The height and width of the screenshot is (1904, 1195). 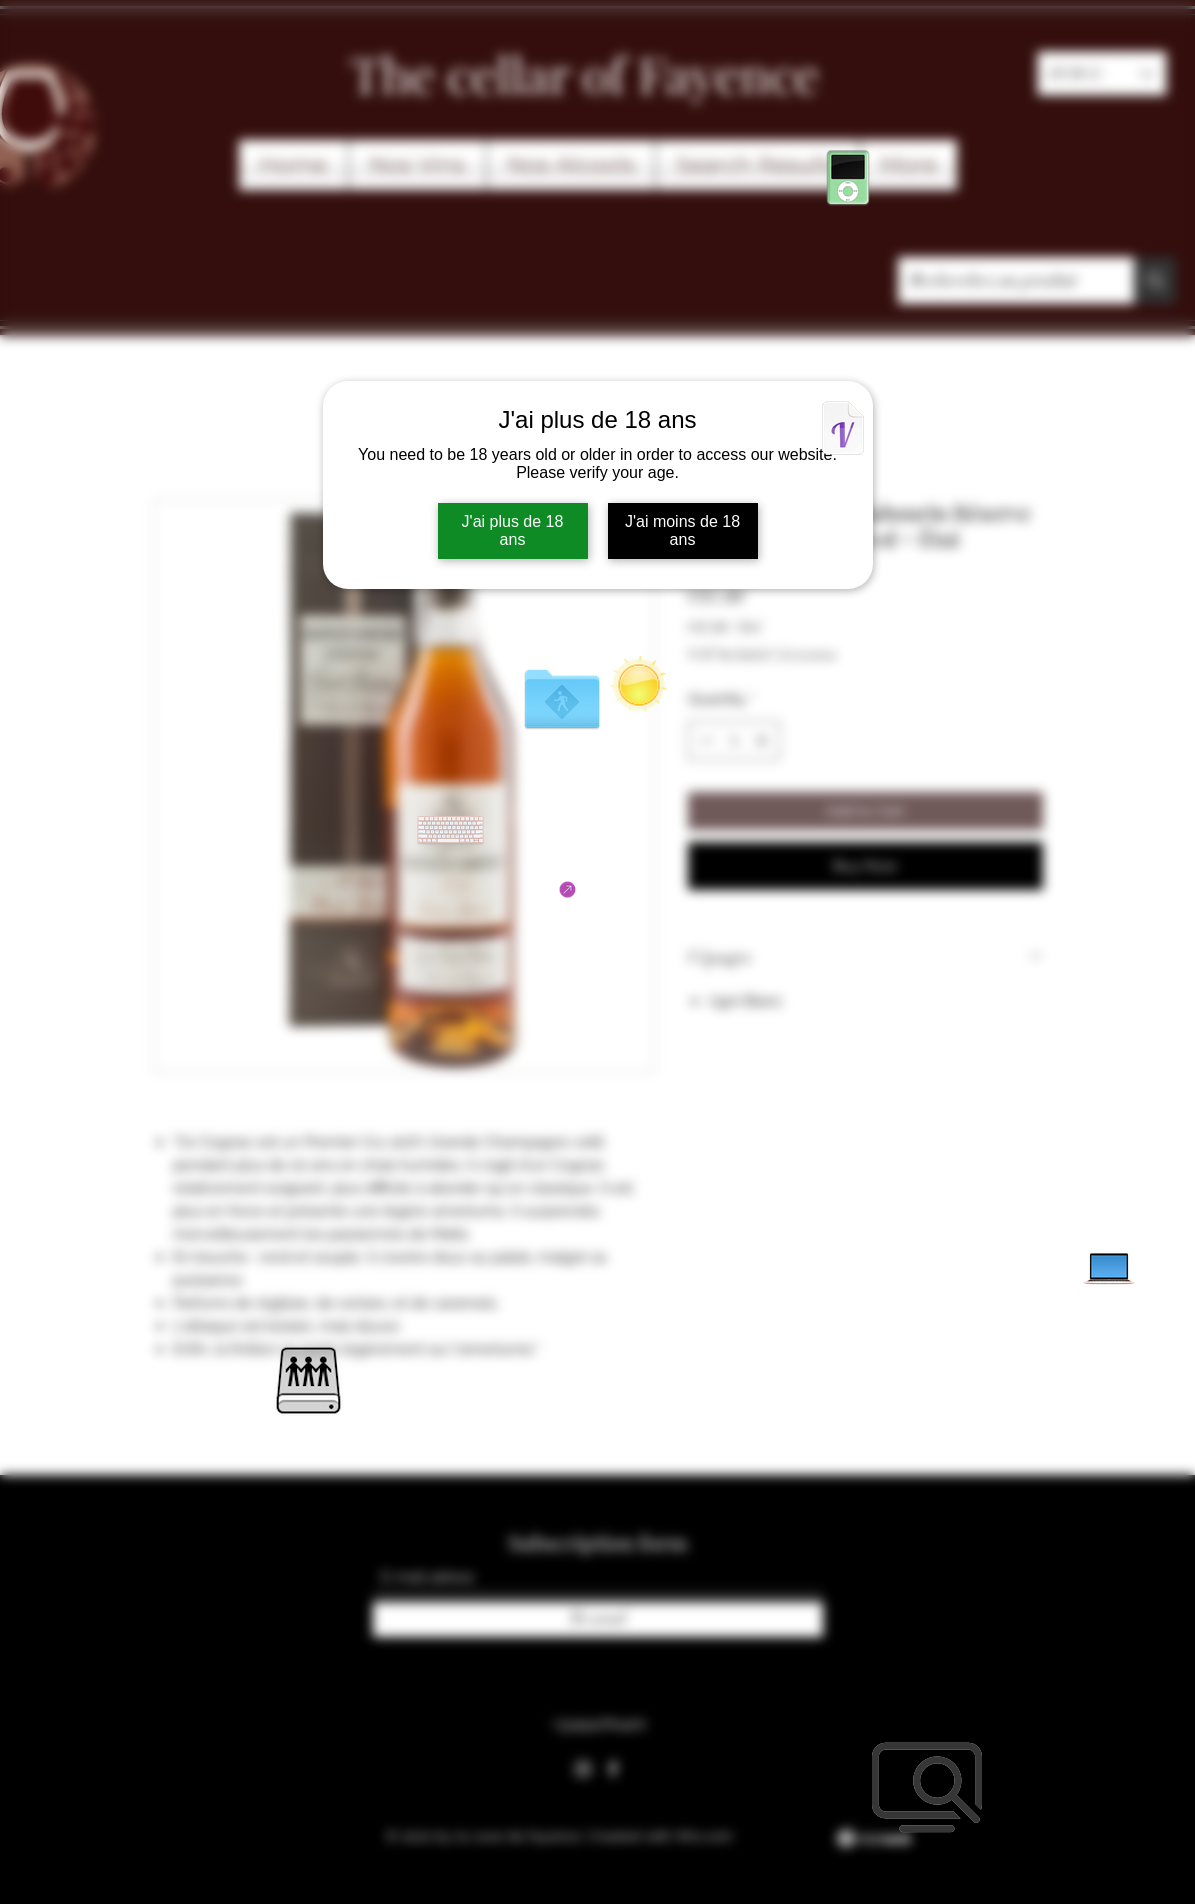 What do you see at coordinates (927, 1784) in the screenshot?
I see `access system diagnostics settings` at bounding box center [927, 1784].